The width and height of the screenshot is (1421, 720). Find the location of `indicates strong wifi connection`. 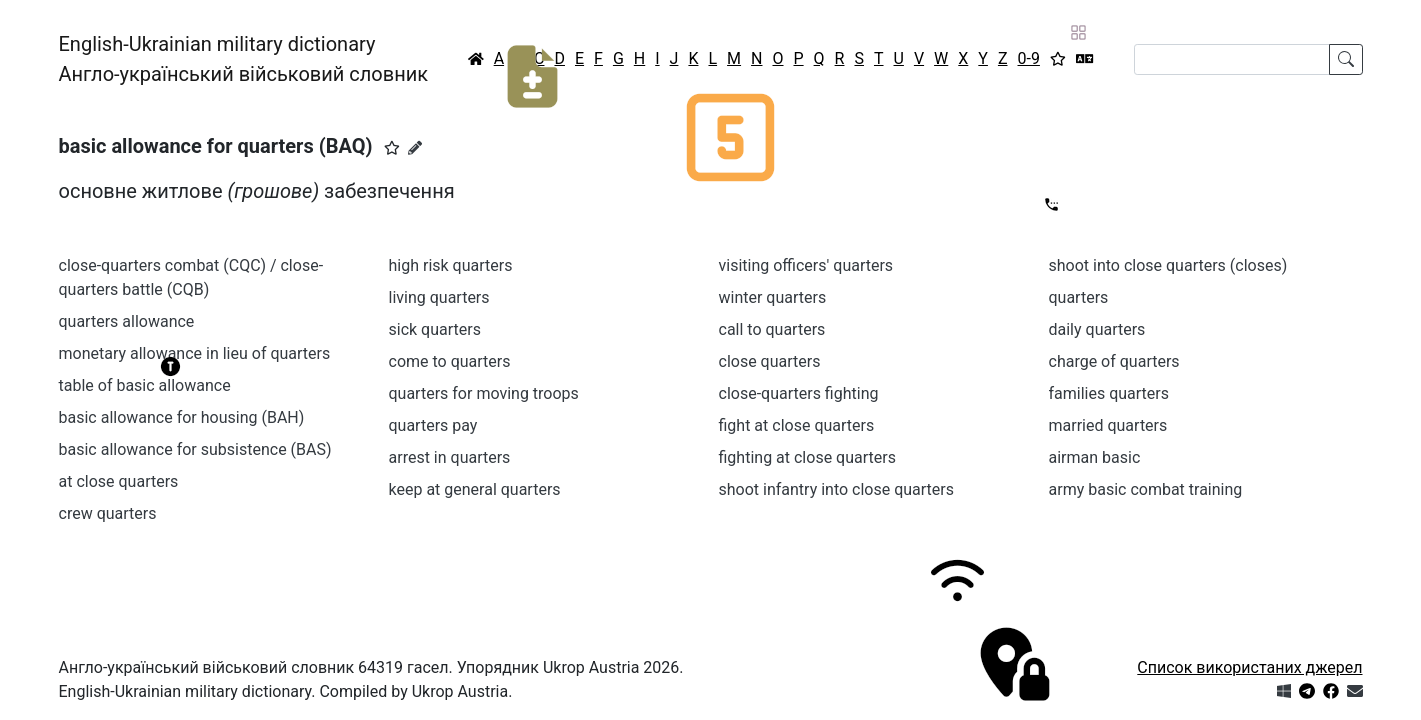

indicates strong wifi connection is located at coordinates (957, 580).